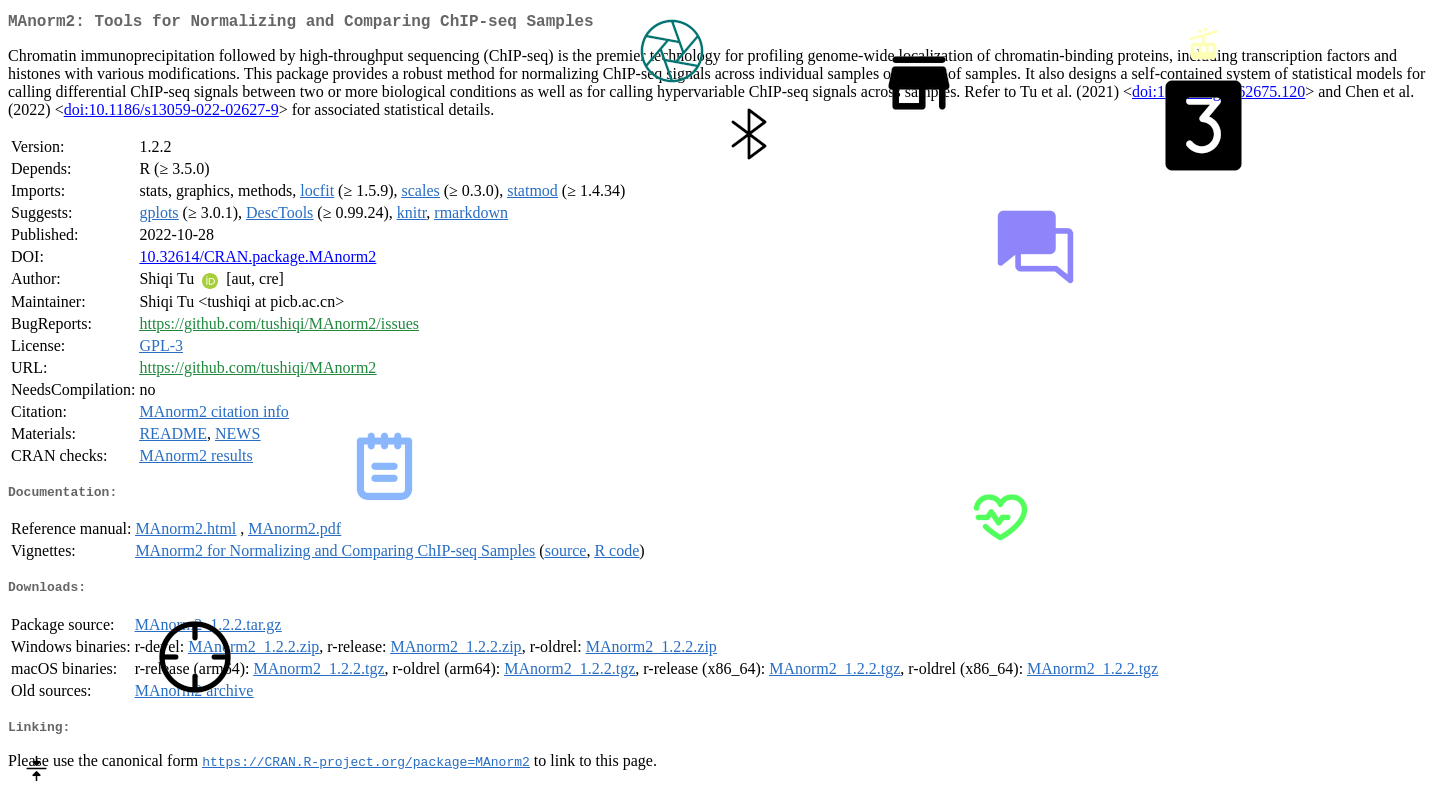 The image size is (1440, 799). What do you see at coordinates (672, 51) in the screenshot?
I see `adjust camera aperture settings` at bounding box center [672, 51].